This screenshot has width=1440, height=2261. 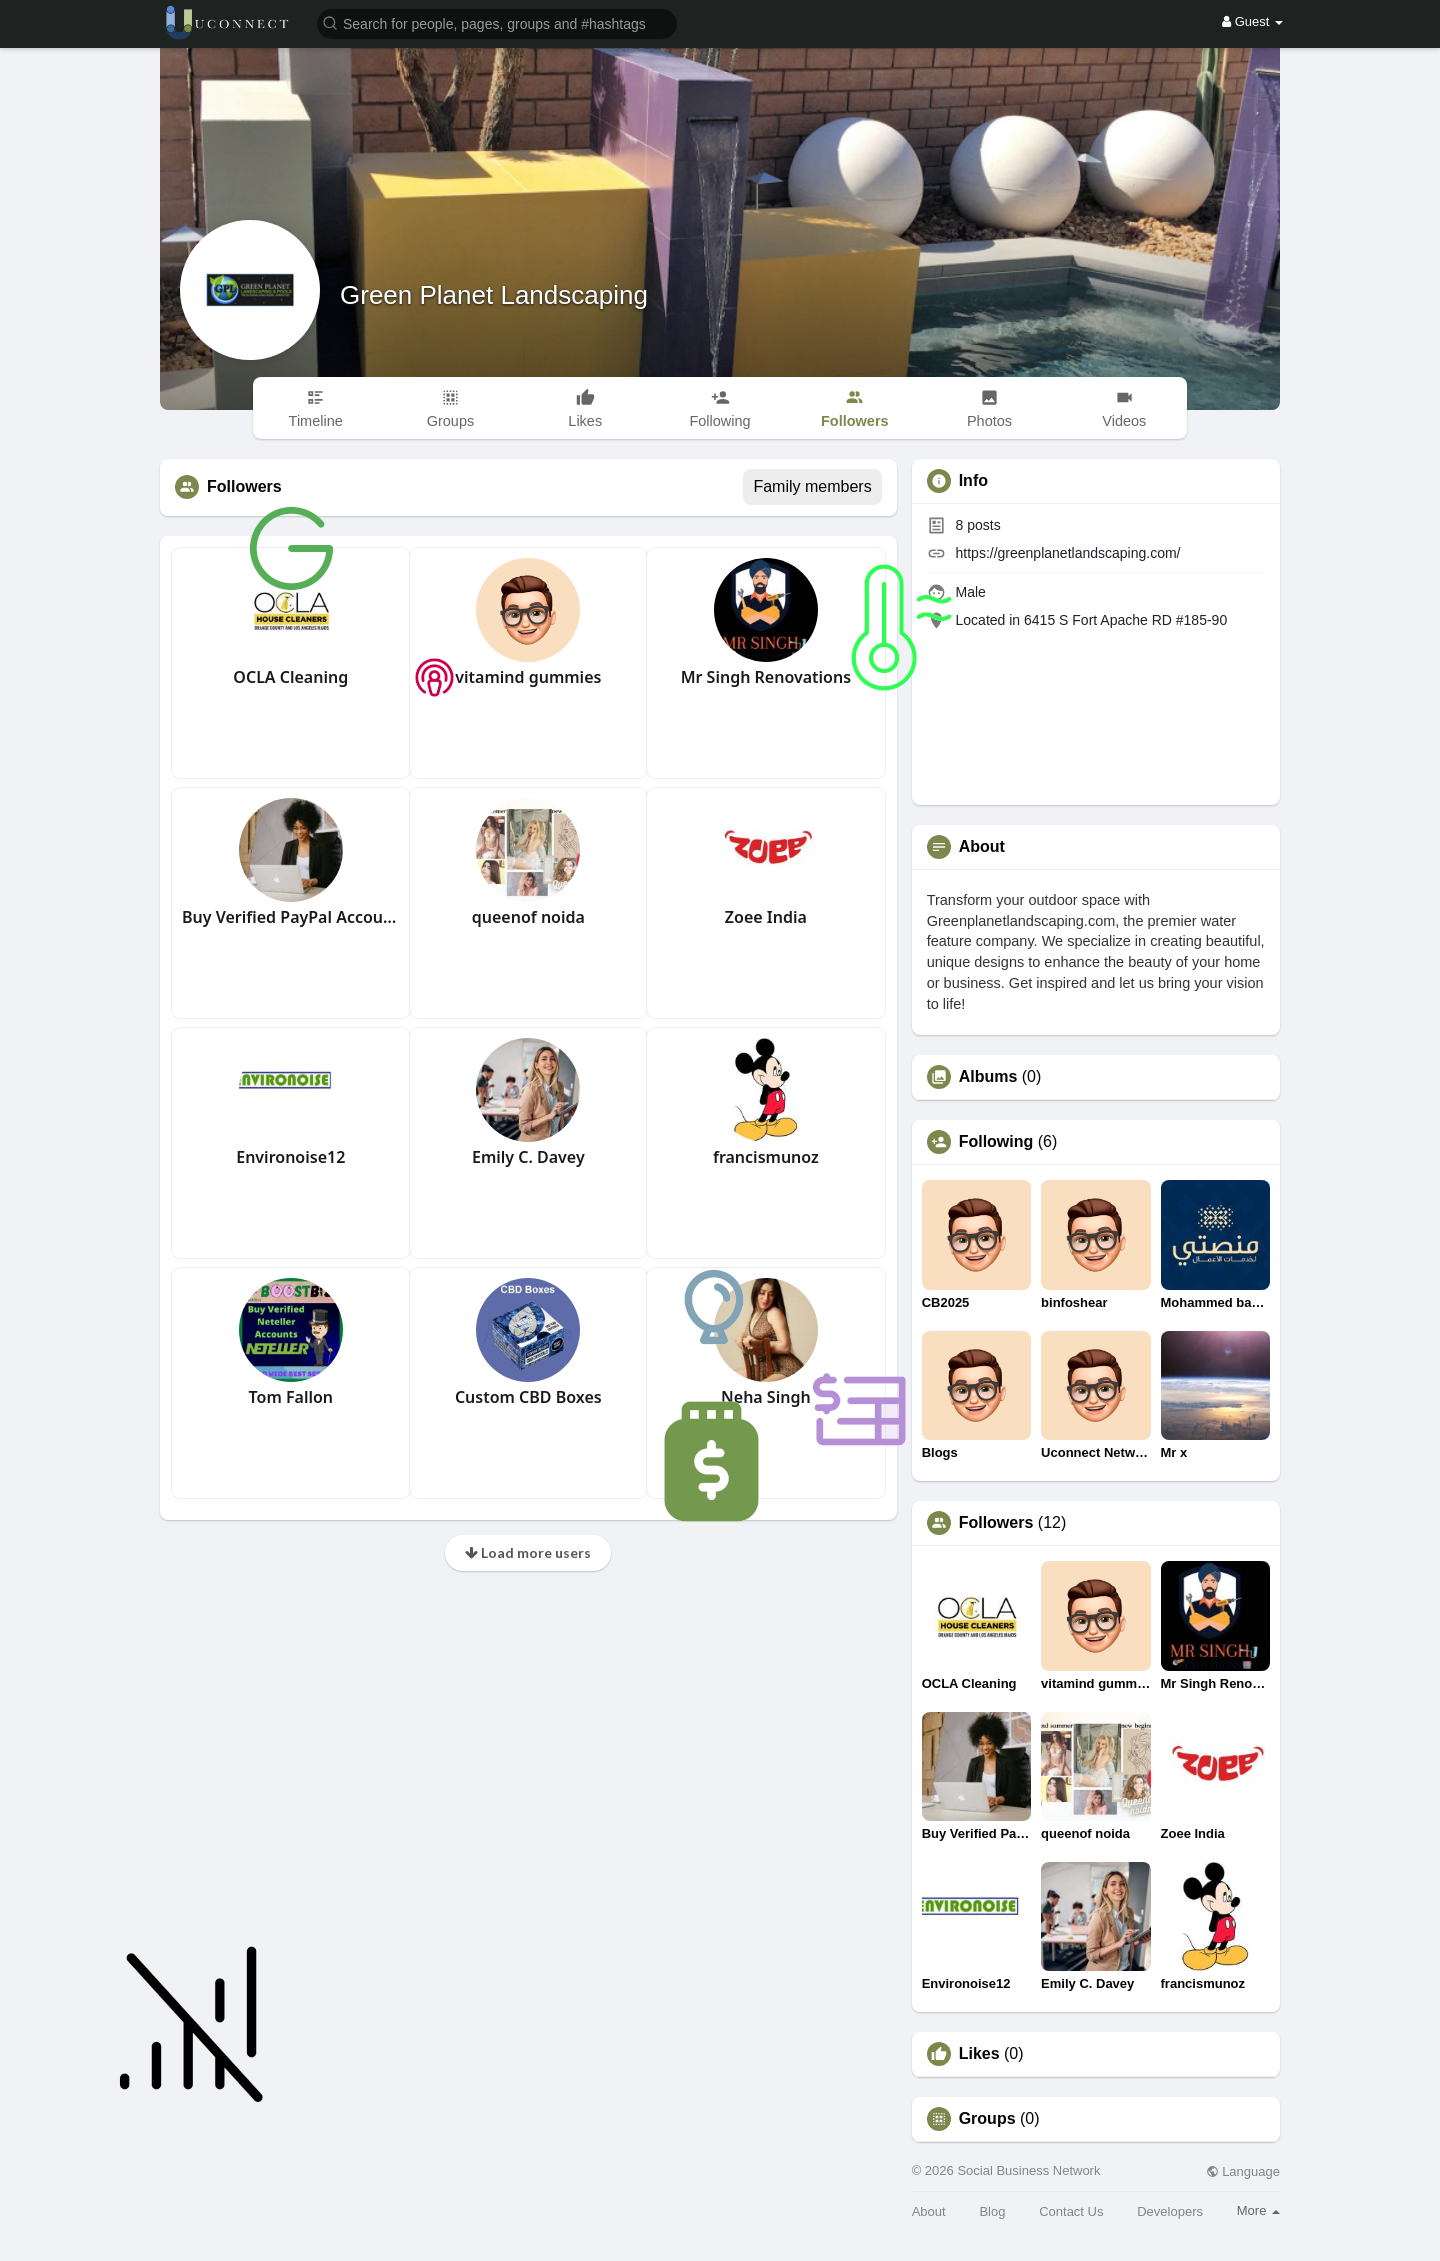 I want to click on indicates high temperature or heat warning, so click(x=888, y=627).